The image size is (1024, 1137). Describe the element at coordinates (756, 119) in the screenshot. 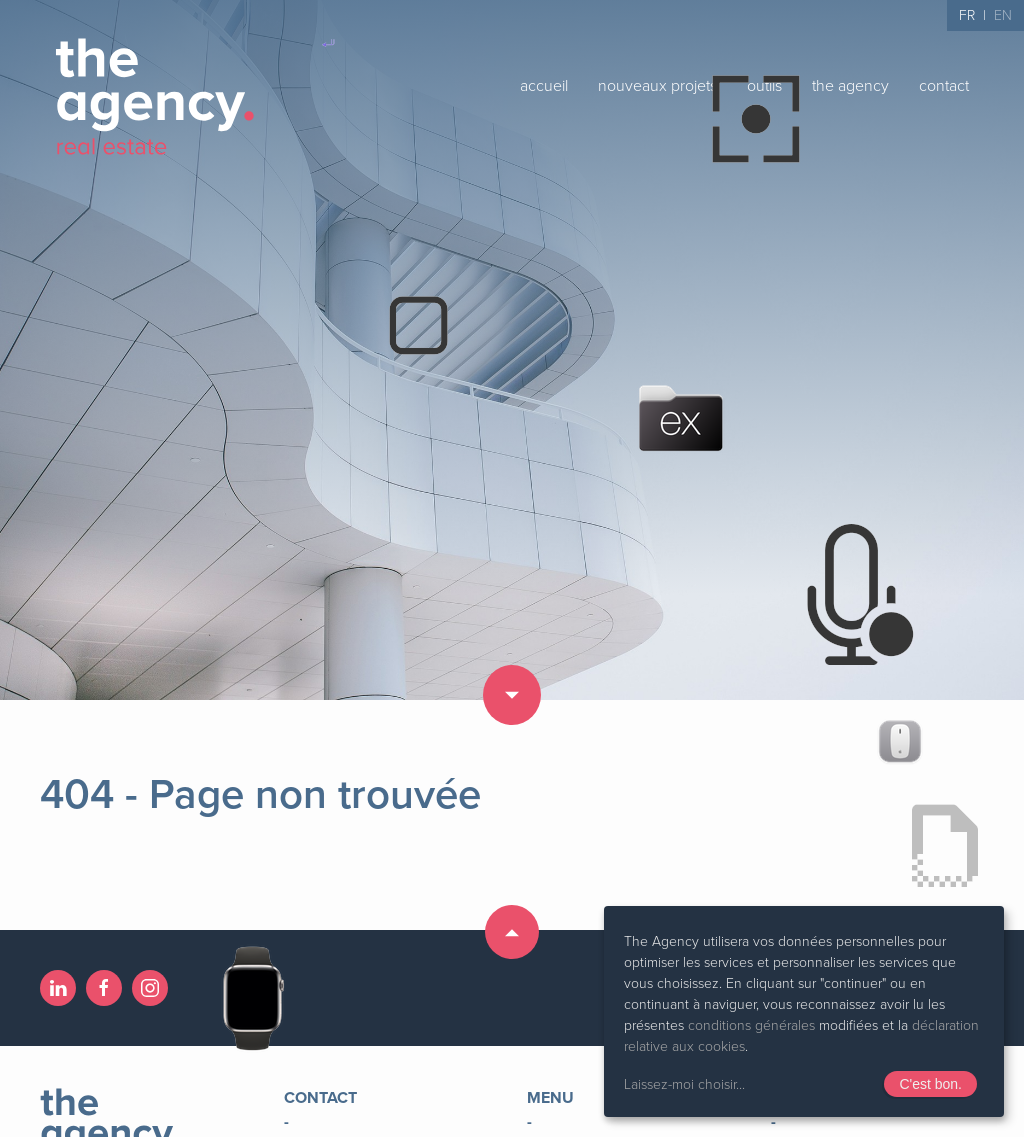

I see `screen recording or screen capture tool` at that location.